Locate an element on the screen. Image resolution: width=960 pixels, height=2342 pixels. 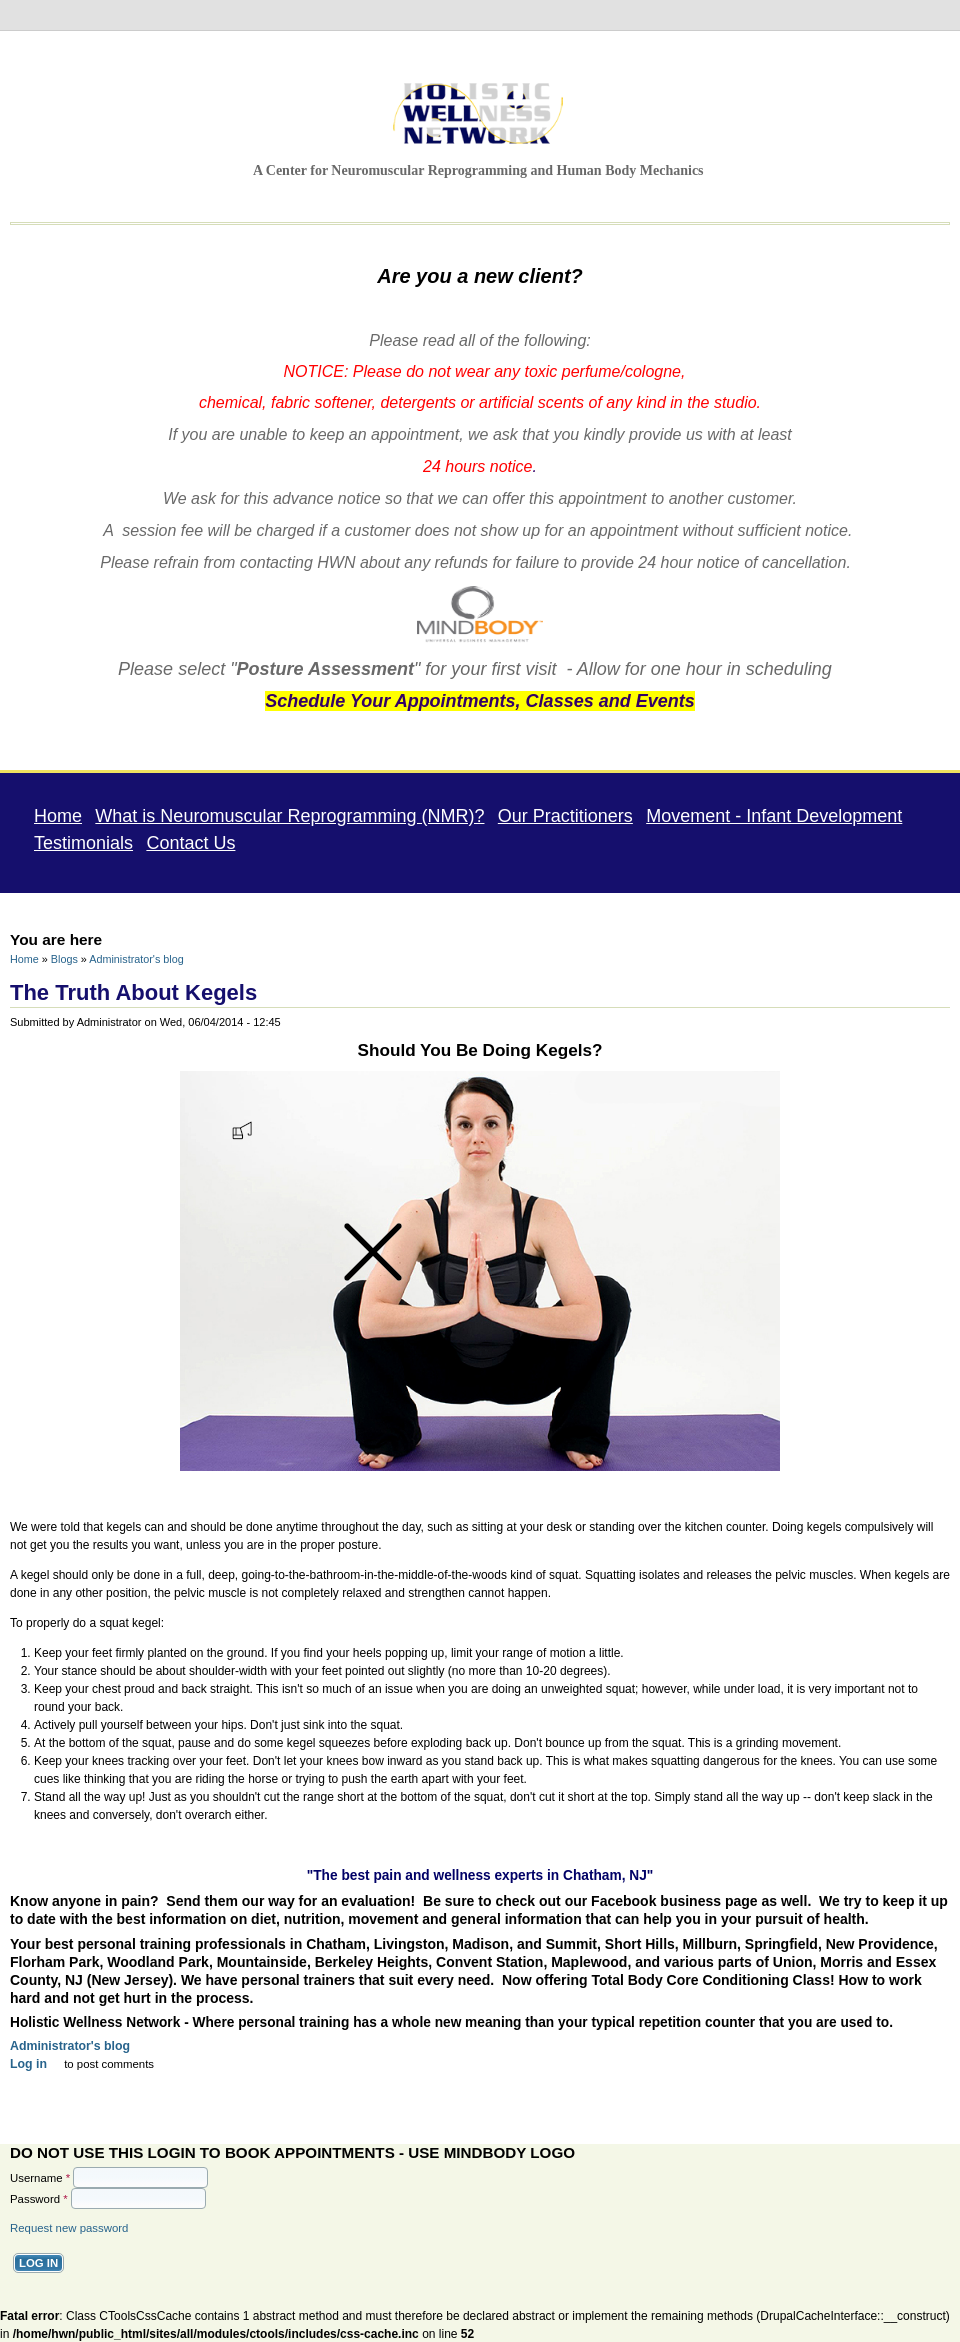
construction or building-related feature is located at coordinates (242, 1131).